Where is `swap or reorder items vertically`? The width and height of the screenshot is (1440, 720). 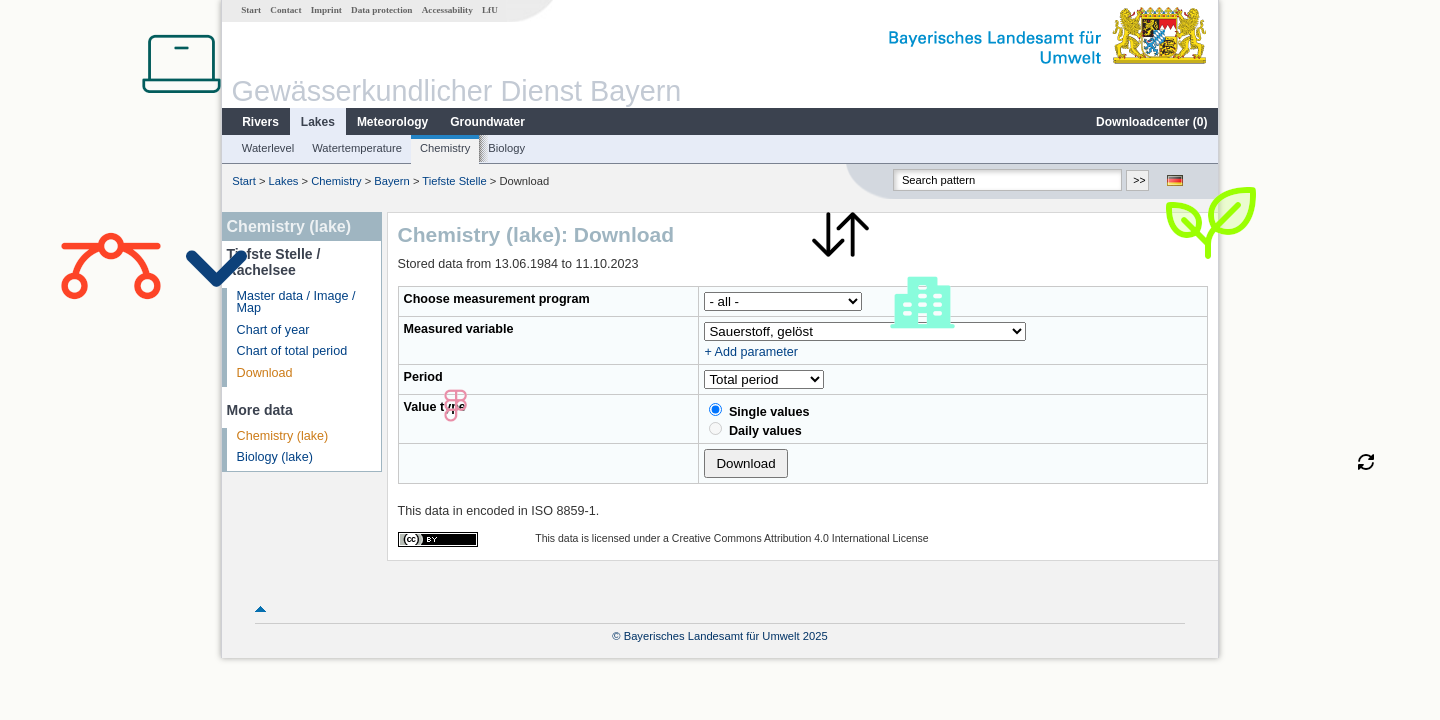 swap or reorder items vertically is located at coordinates (840, 234).